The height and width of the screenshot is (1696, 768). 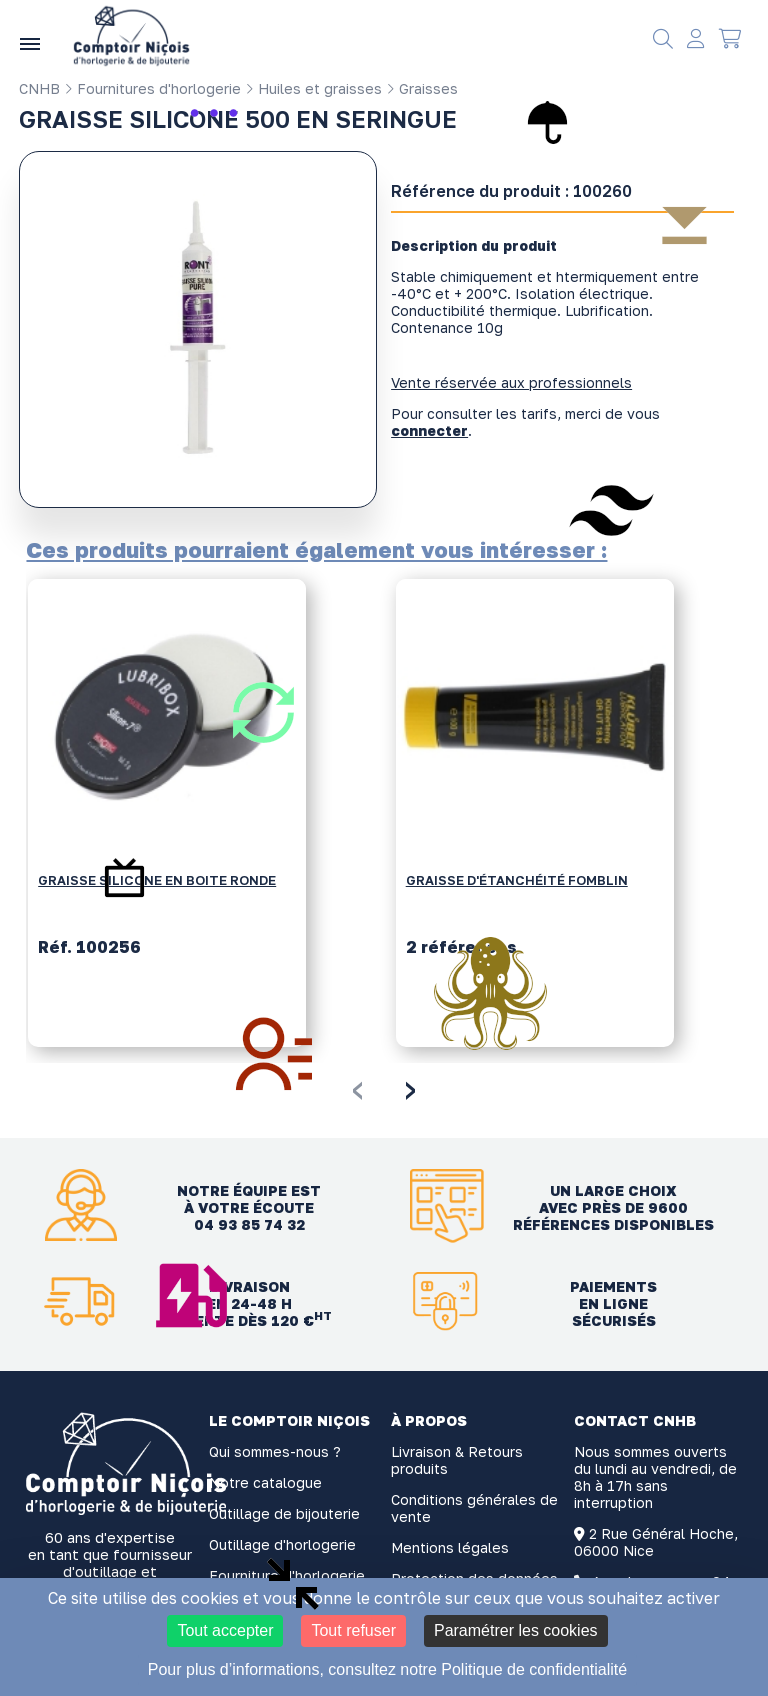 I want to click on access TV or video streaming features, so click(x=124, y=879).